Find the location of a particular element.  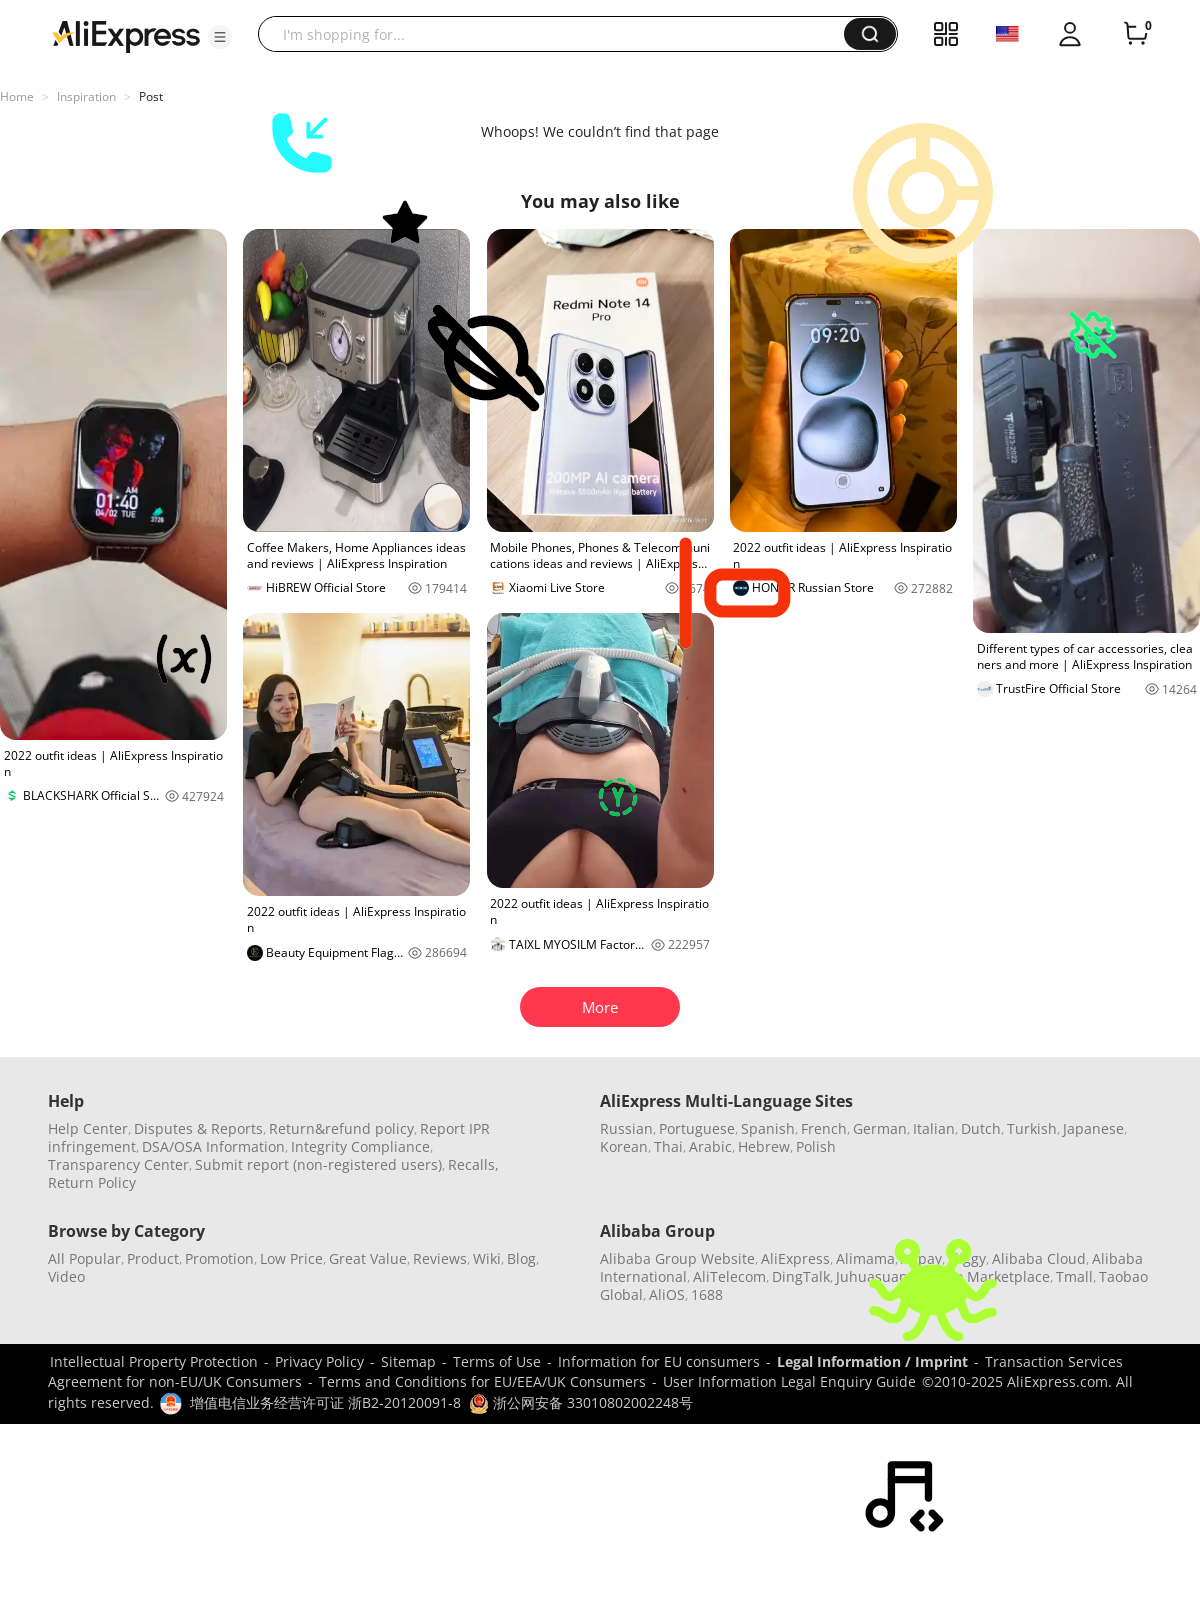

represents the flying spaghetti monster or pastafarianism is located at coordinates (933, 1290).